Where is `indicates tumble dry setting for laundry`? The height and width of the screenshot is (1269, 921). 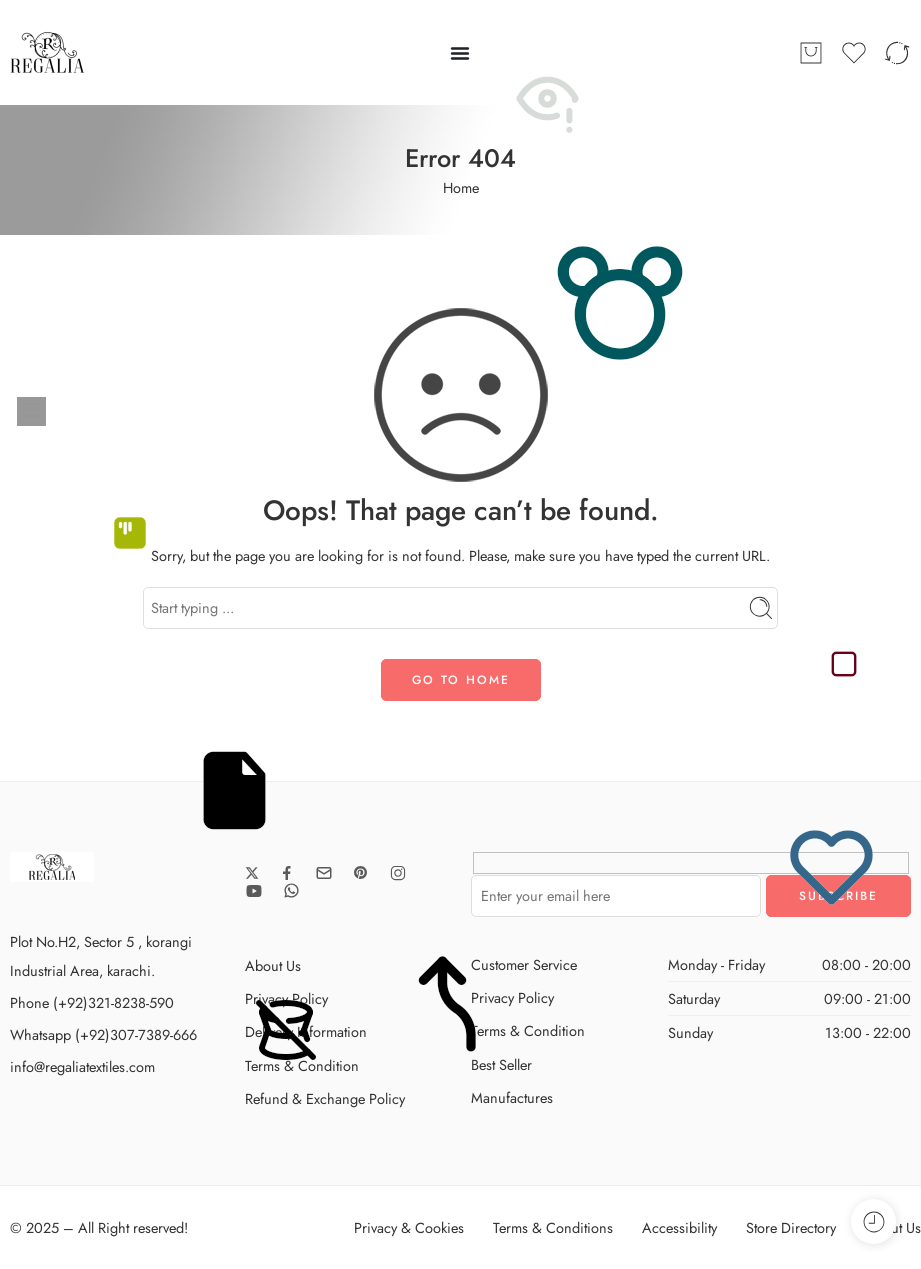
indicates tumble dry setting for laundry is located at coordinates (844, 664).